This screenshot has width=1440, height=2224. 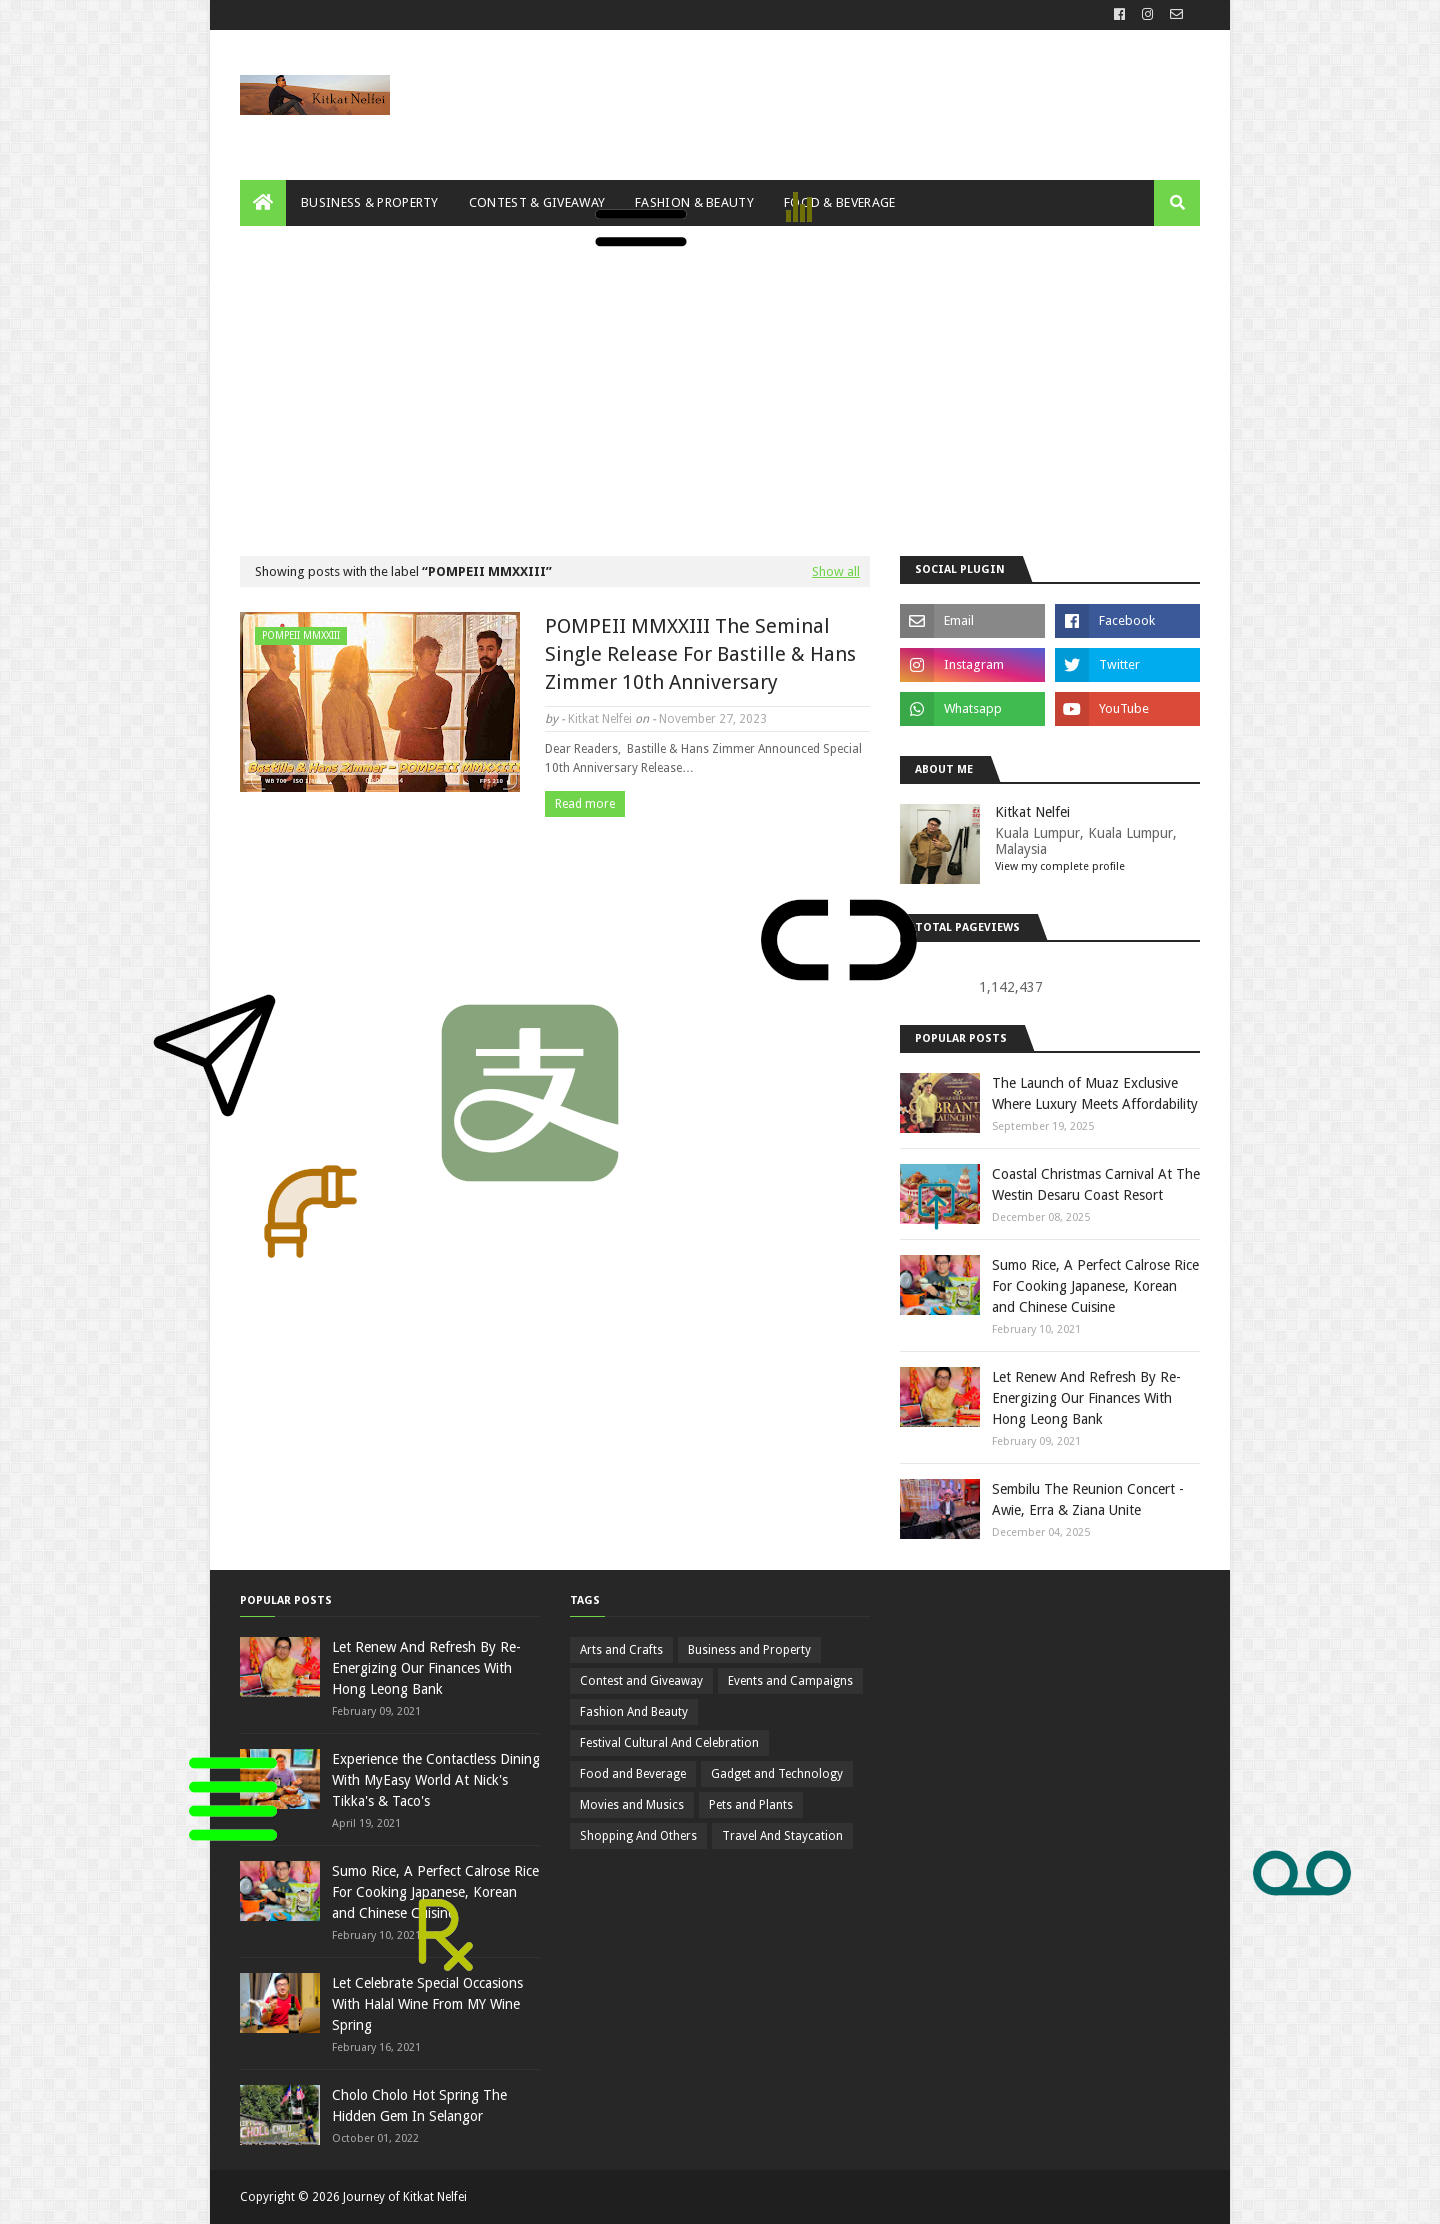 I want to click on plumbing or pipe system settings, so click(x=307, y=1208).